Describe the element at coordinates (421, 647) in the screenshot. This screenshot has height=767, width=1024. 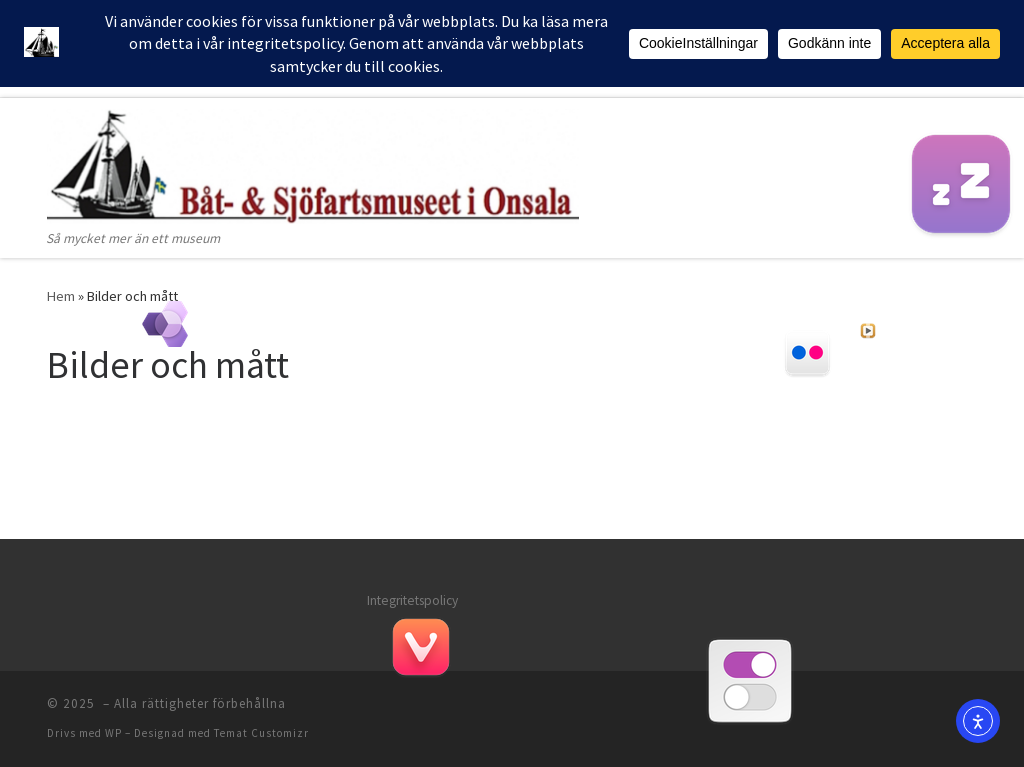
I see `open vivaldi web browser` at that location.